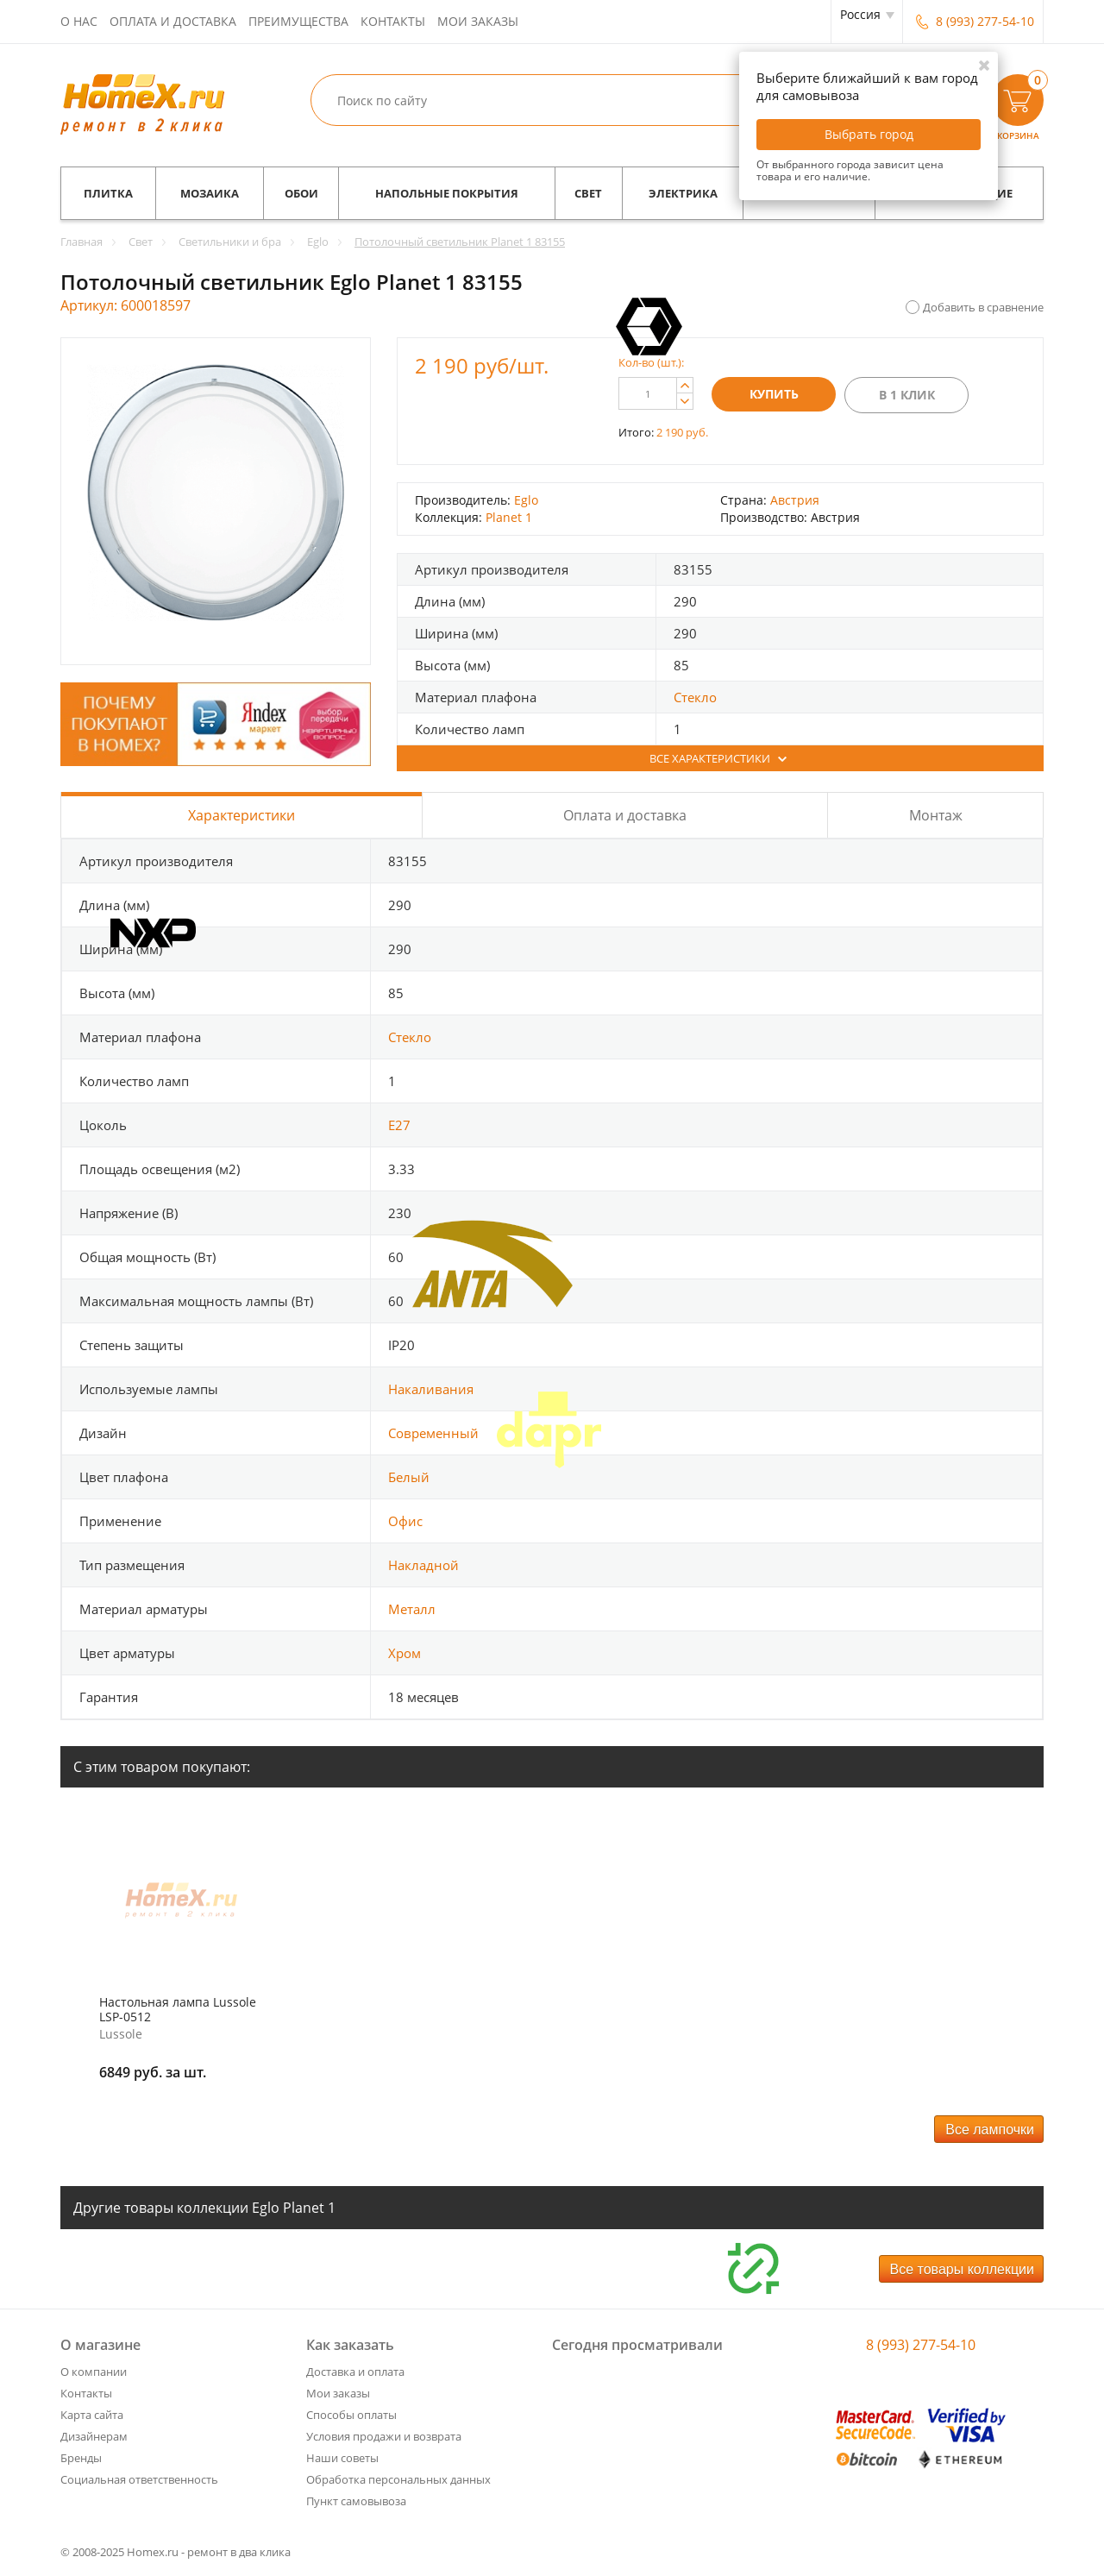 This screenshot has height=2576, width=1104. I want to click on unlink or disconnect a hyperlink, so click(753, 2268).